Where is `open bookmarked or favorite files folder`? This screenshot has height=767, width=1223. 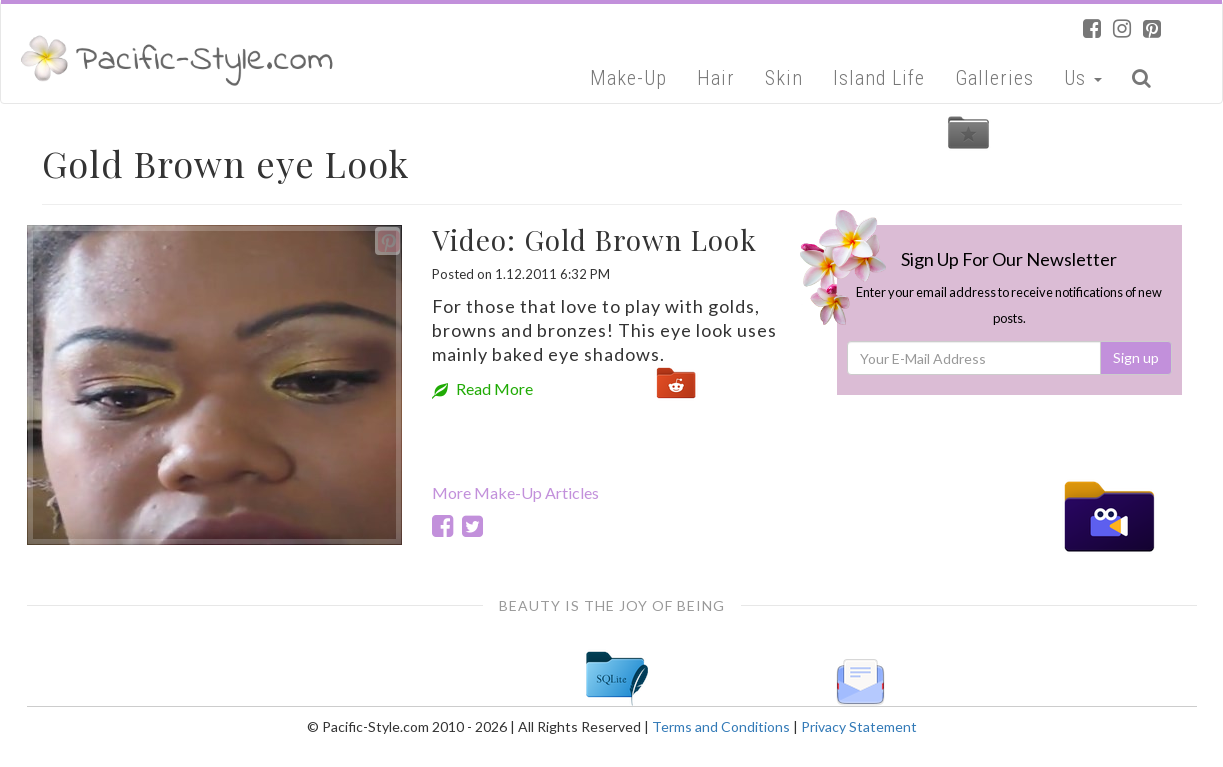
open bookmarked or favorite files folder is located at coordinates (968, 132).